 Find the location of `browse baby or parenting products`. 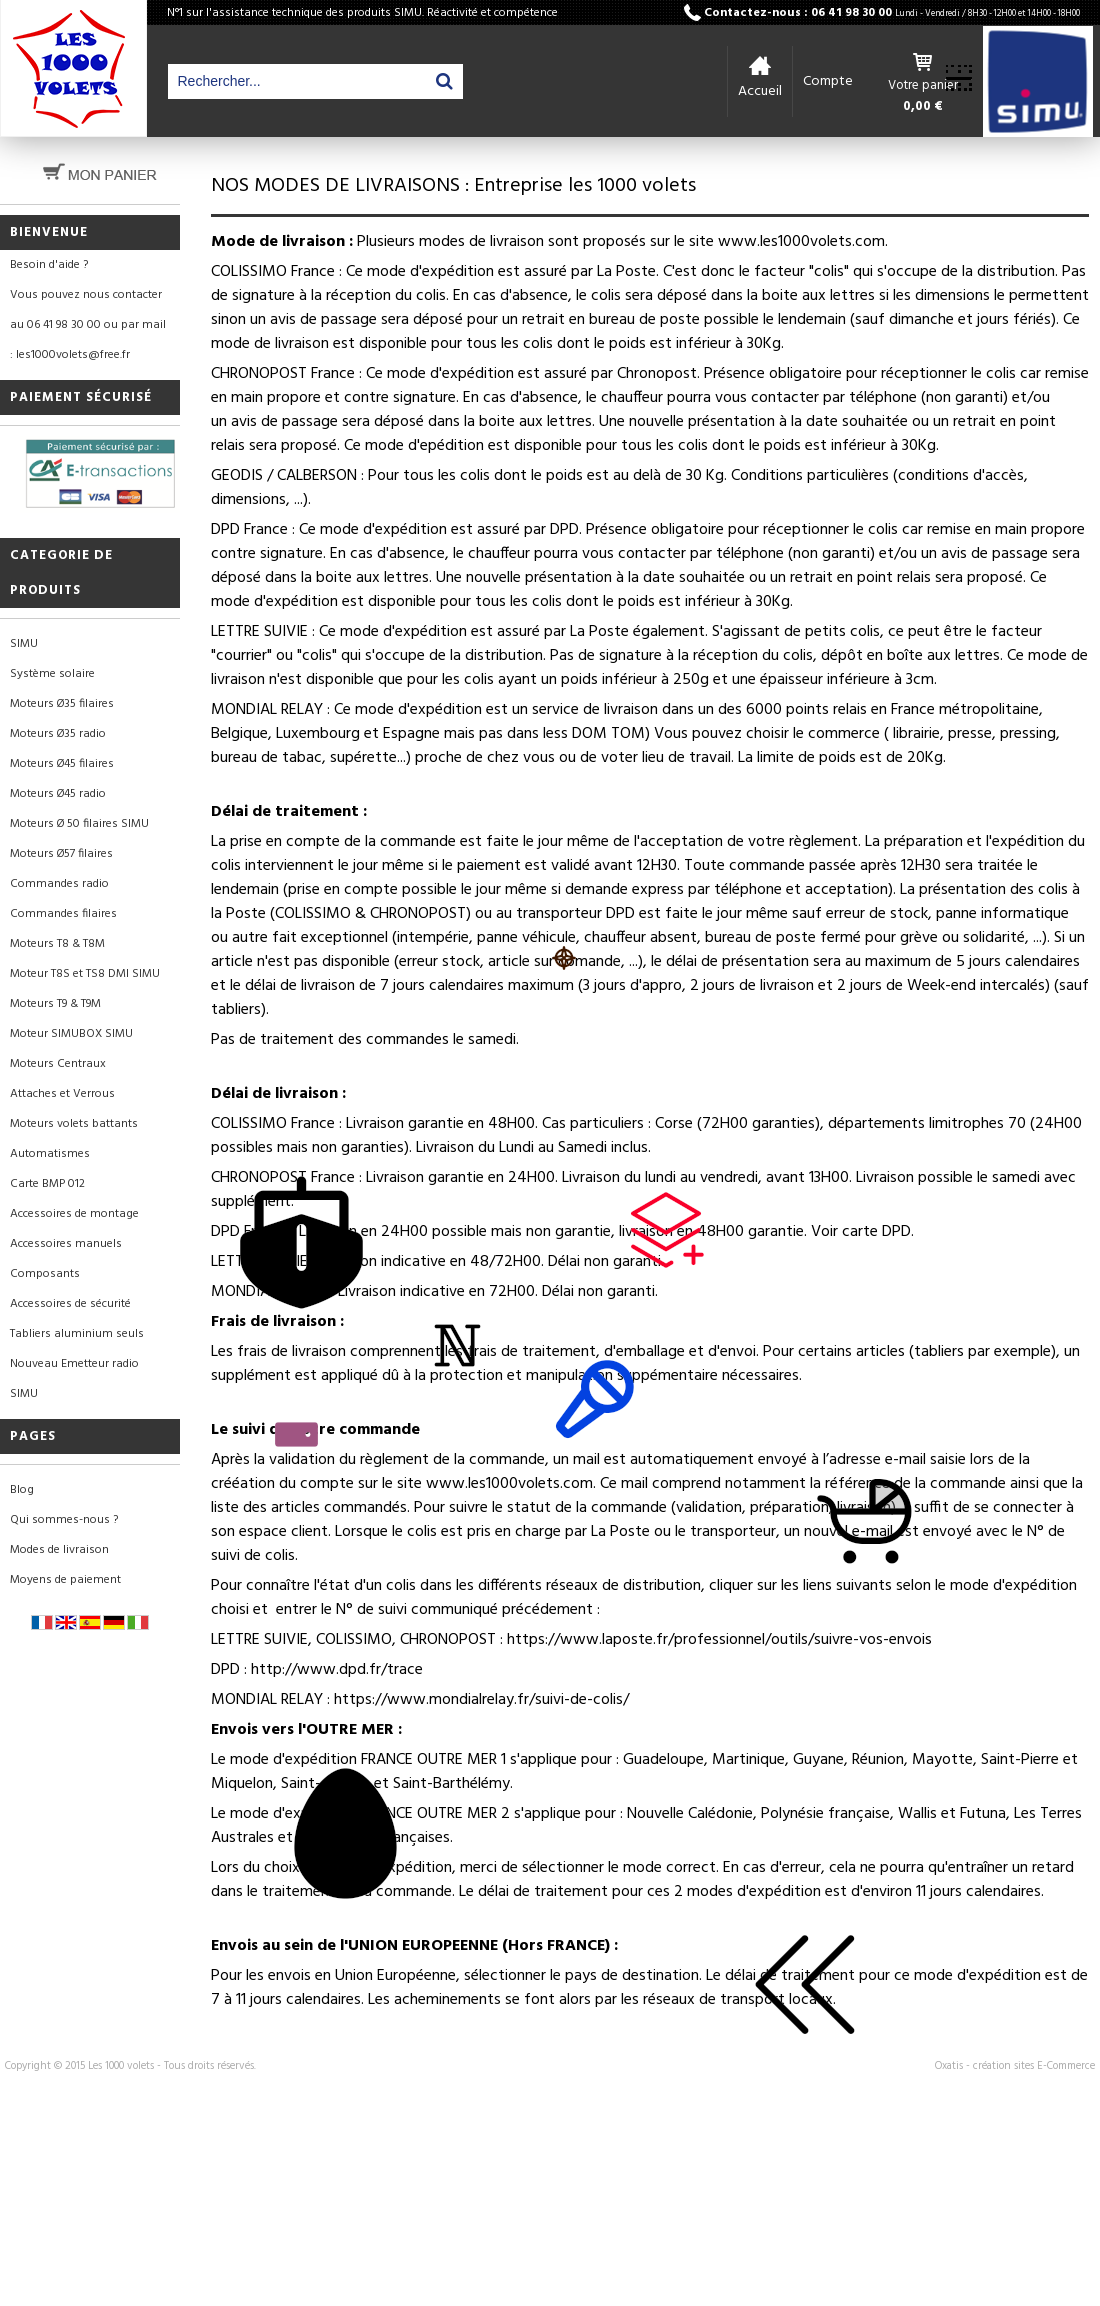

browse baby or parenting products is located at coordinates (866, 1518).